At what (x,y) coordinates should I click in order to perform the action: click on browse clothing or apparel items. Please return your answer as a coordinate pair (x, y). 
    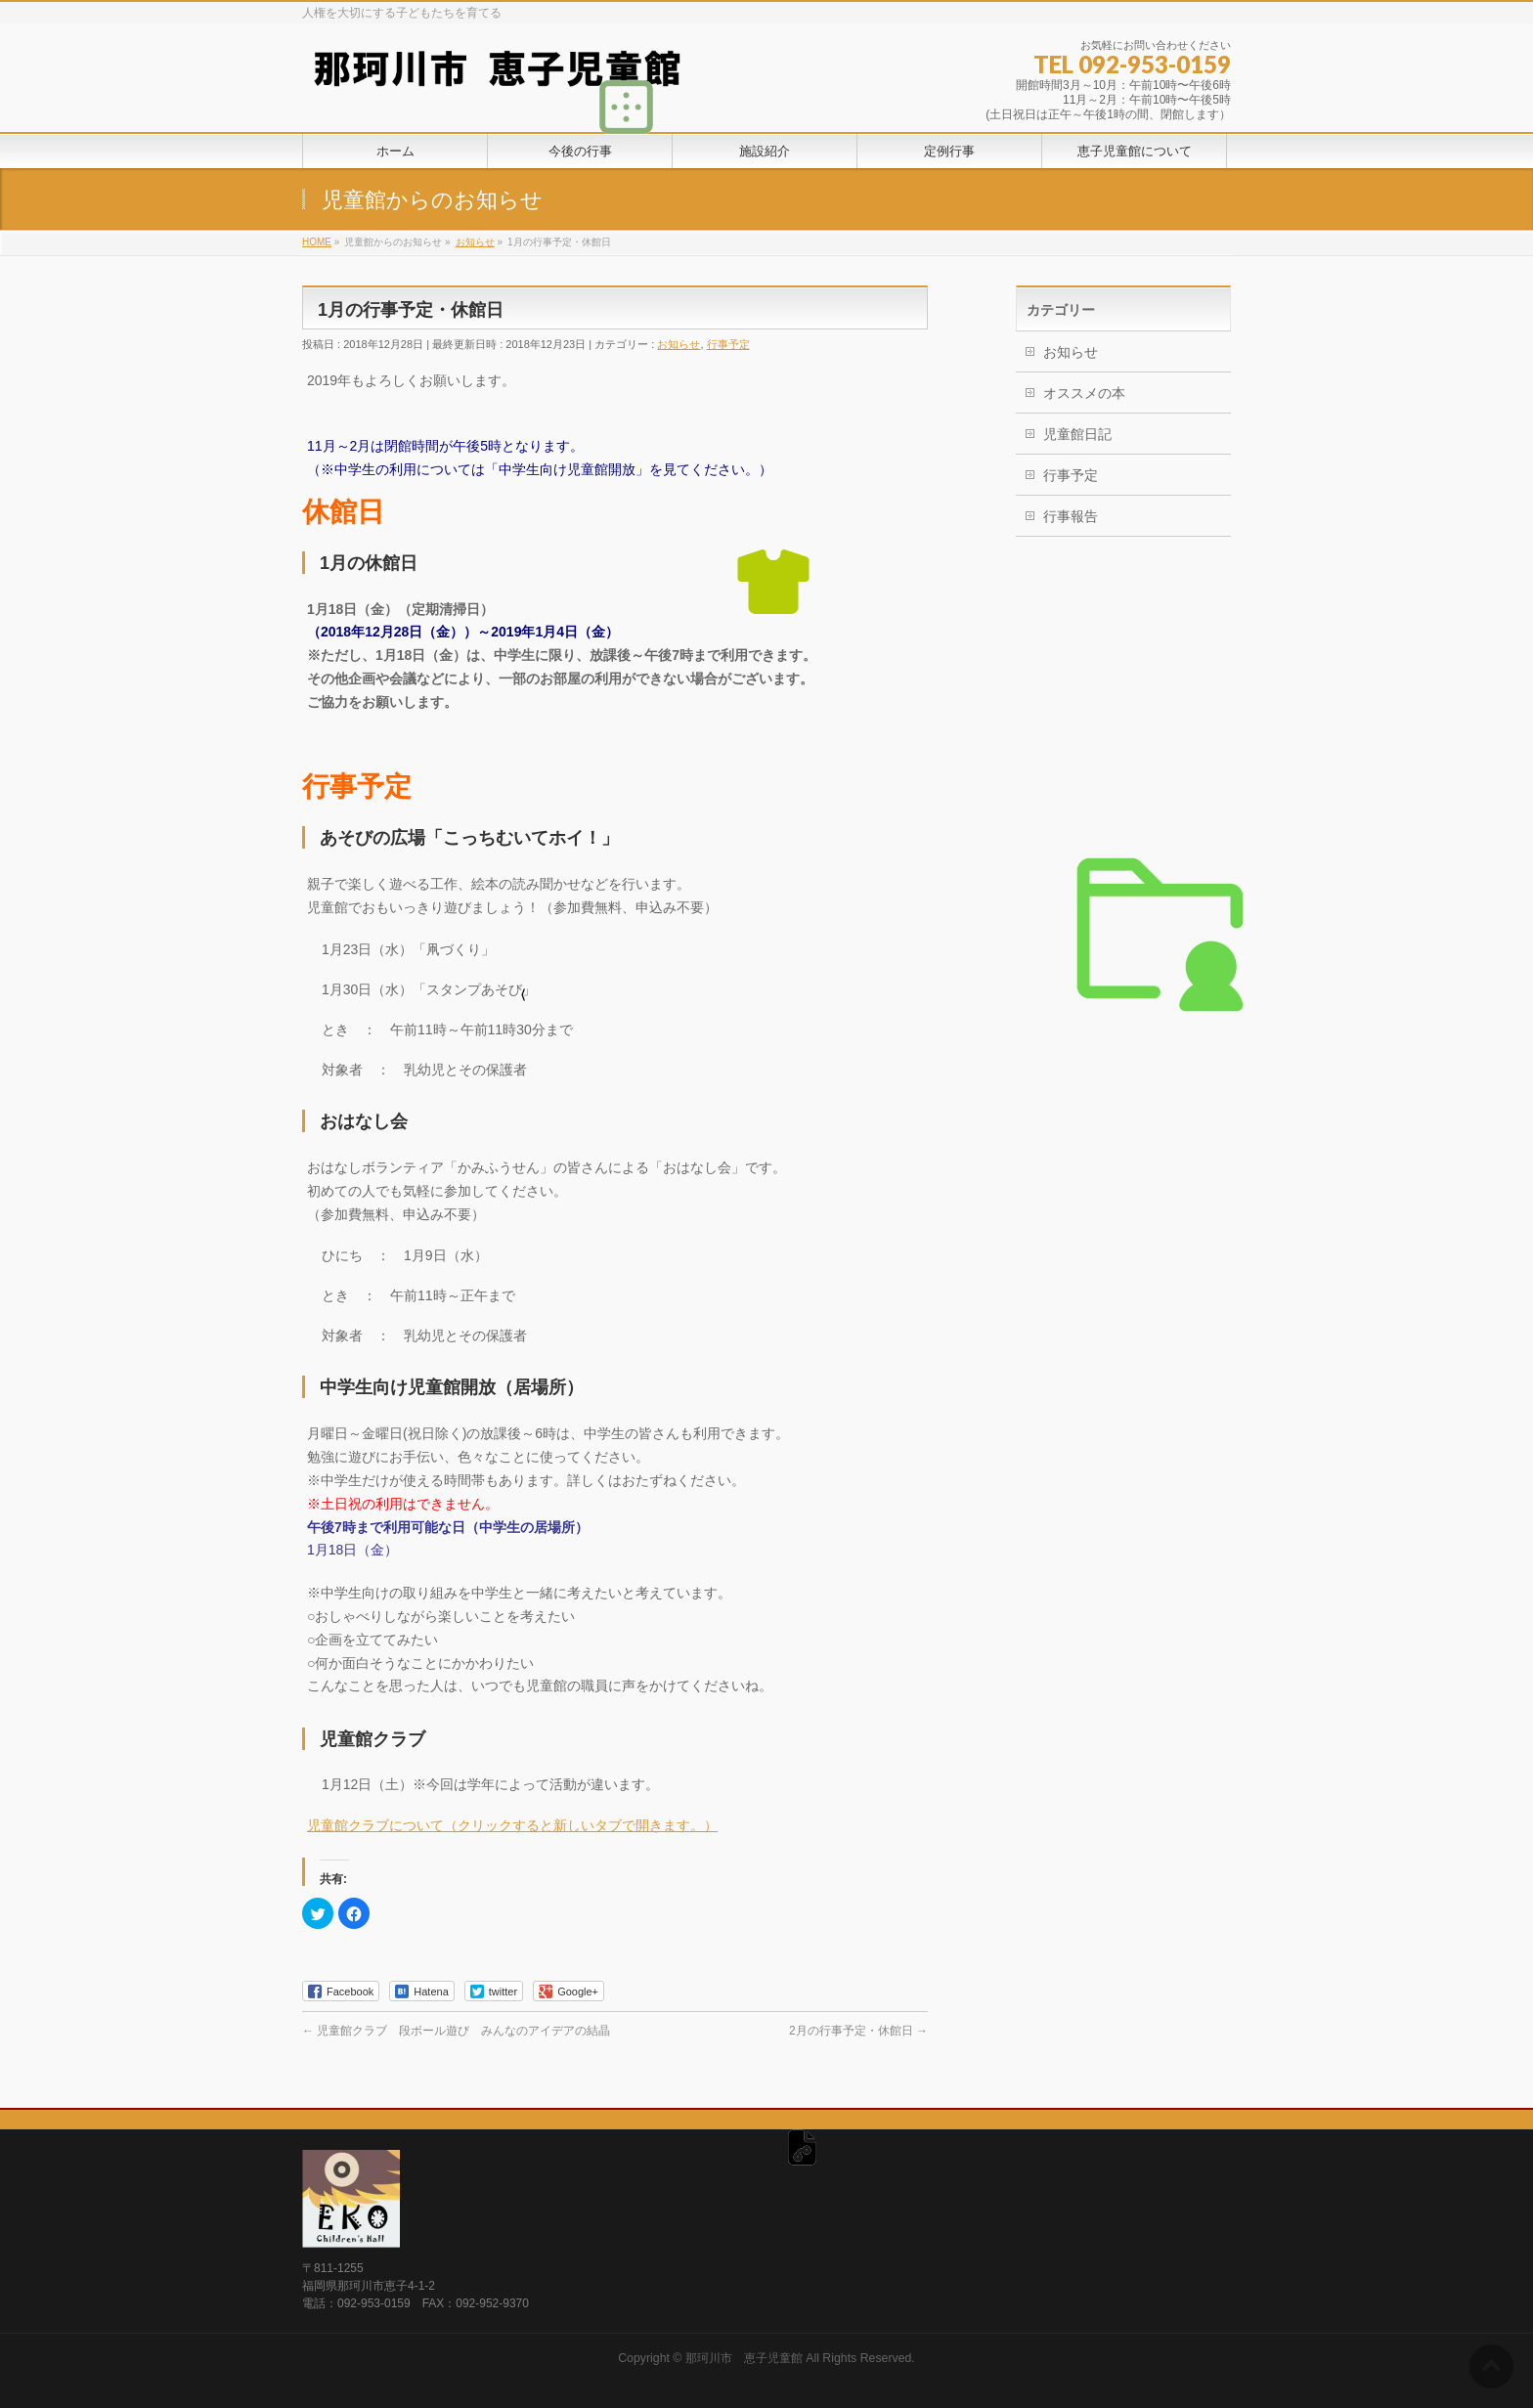
    Looking at the image, I should click on (773, 582).